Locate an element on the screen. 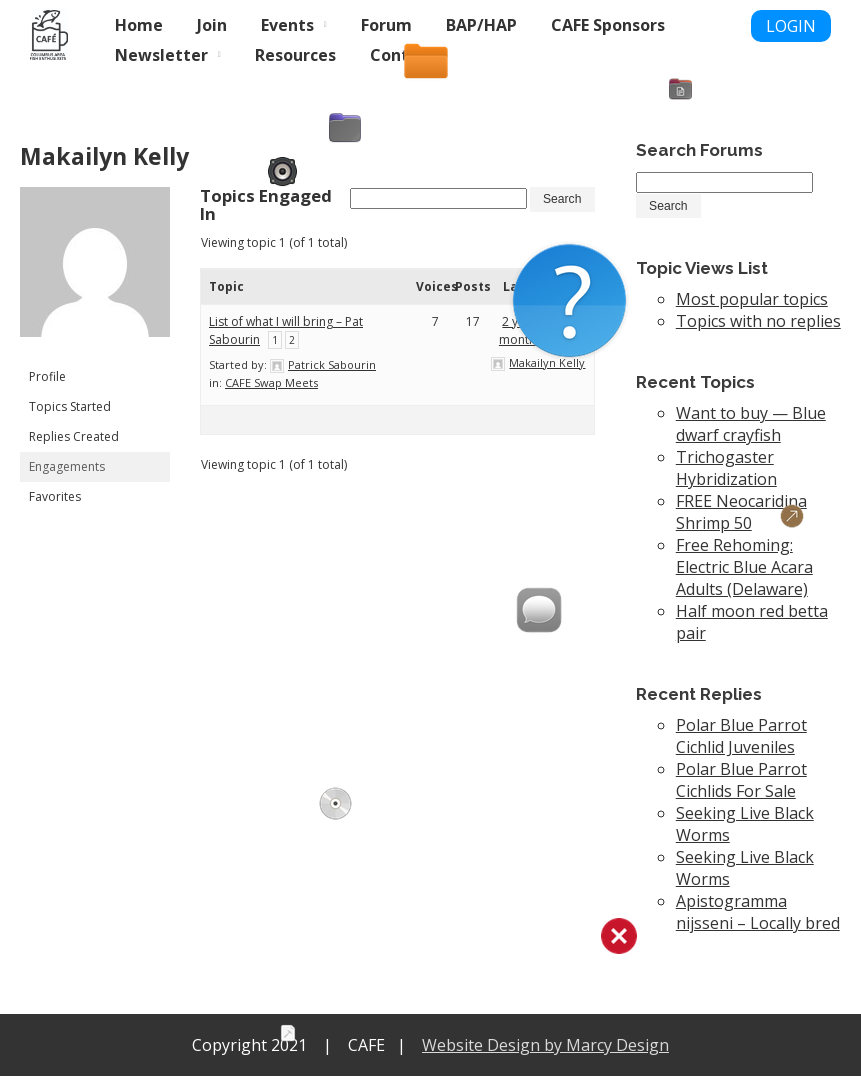 The image size is (861, 1084). access CD/DVD drive is located at coordinates (335, 803).